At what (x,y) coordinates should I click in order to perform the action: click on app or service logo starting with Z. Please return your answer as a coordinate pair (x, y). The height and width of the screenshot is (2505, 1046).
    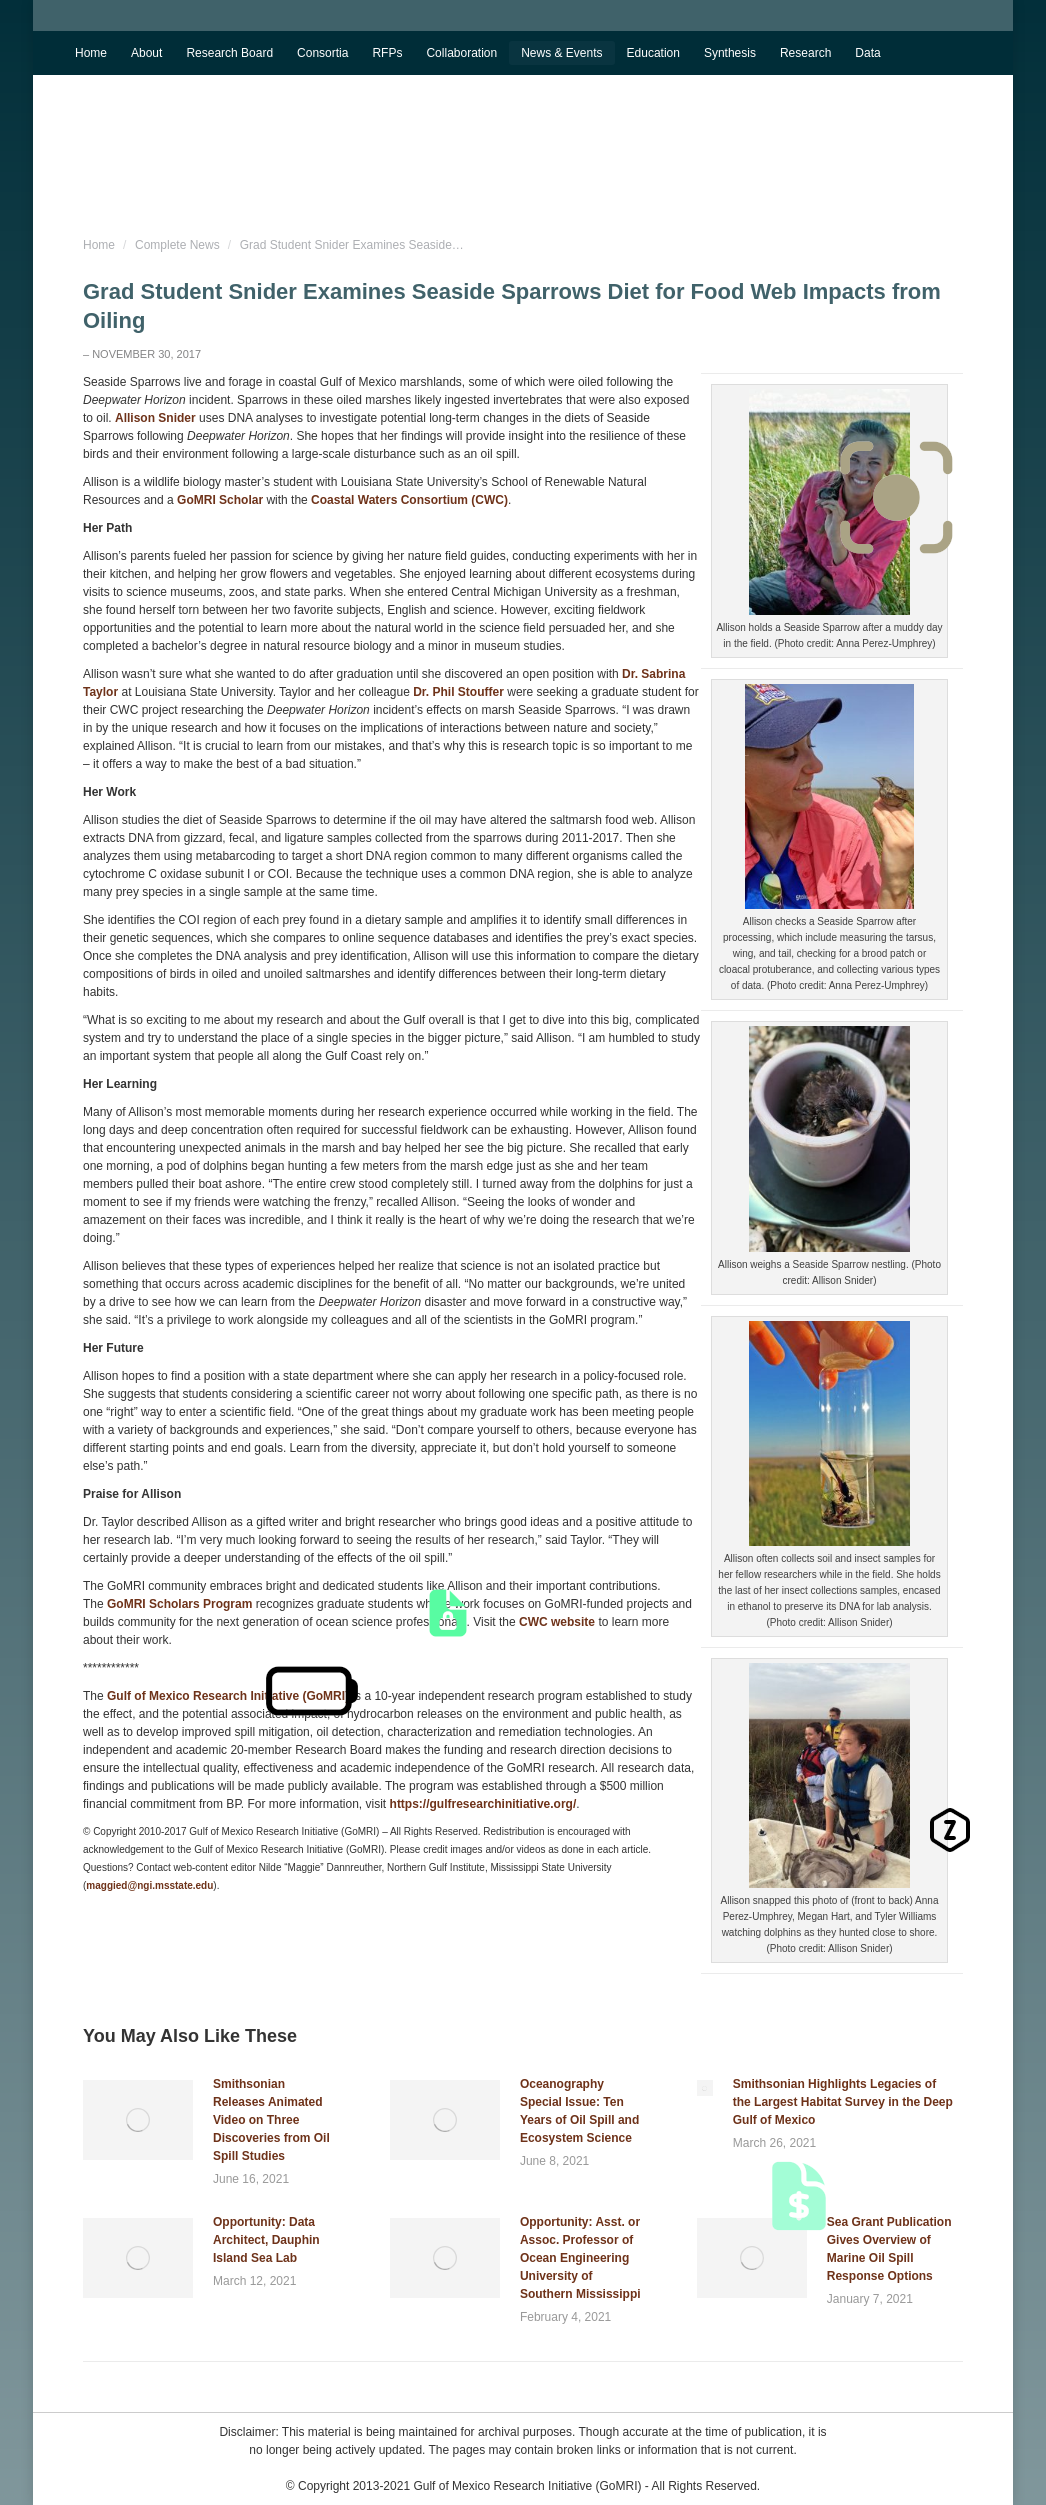
    Looking at the image, I should click on (950, 1830).